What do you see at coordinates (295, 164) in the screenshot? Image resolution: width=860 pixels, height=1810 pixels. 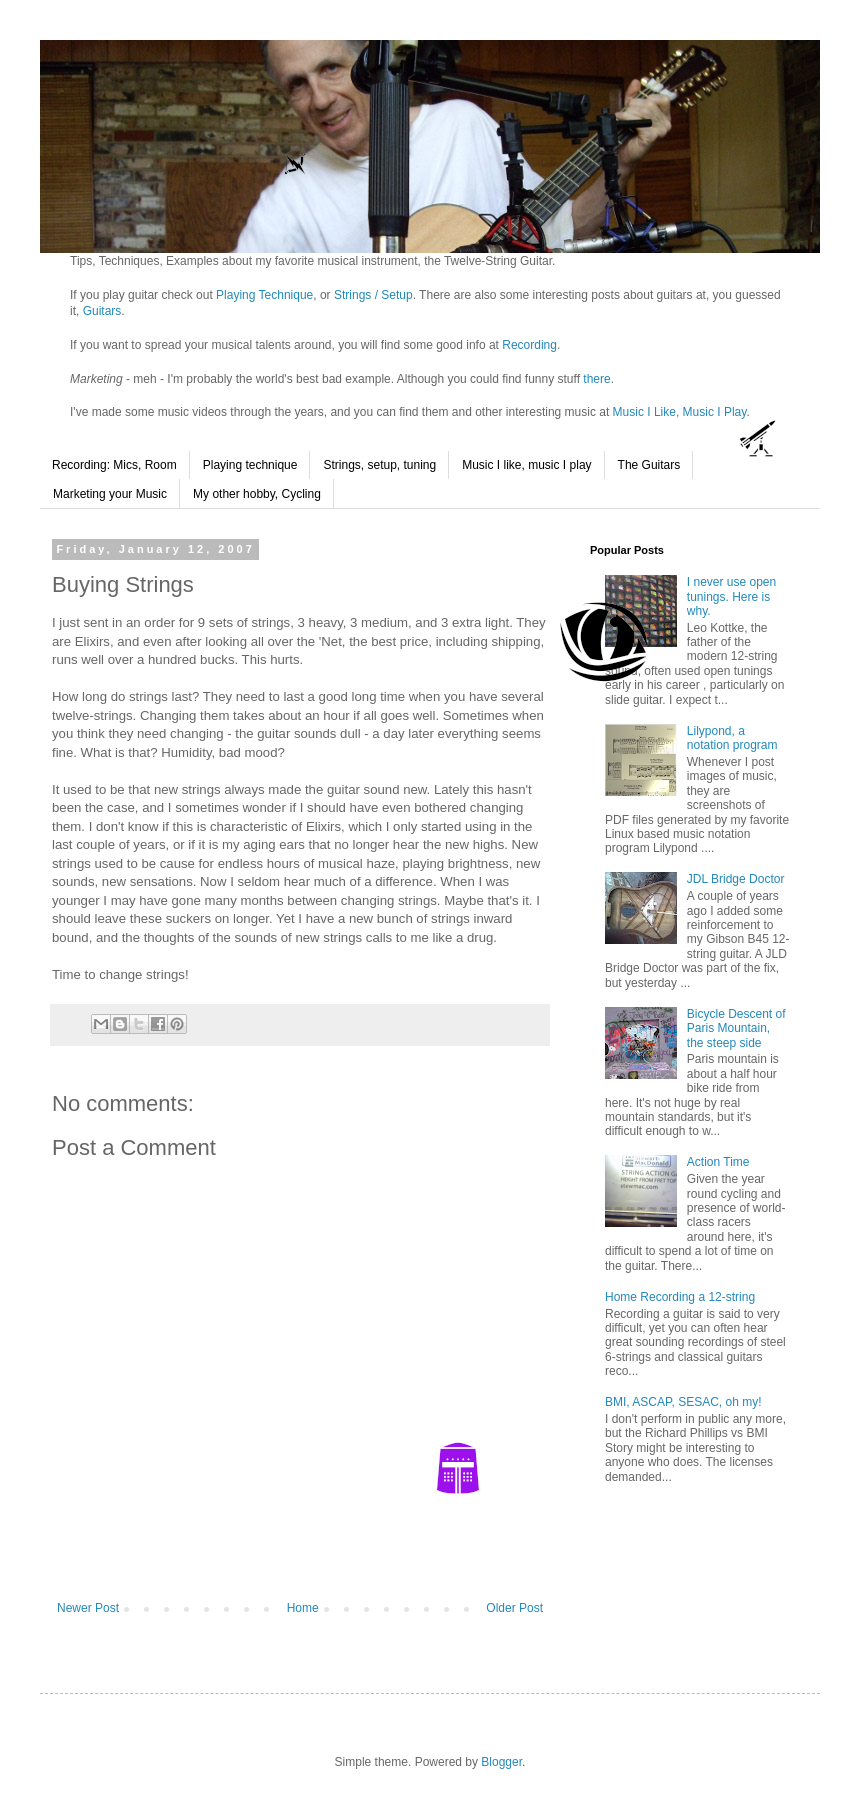 I see `equip lightning bow weapon` at bounding box center [295, 164].